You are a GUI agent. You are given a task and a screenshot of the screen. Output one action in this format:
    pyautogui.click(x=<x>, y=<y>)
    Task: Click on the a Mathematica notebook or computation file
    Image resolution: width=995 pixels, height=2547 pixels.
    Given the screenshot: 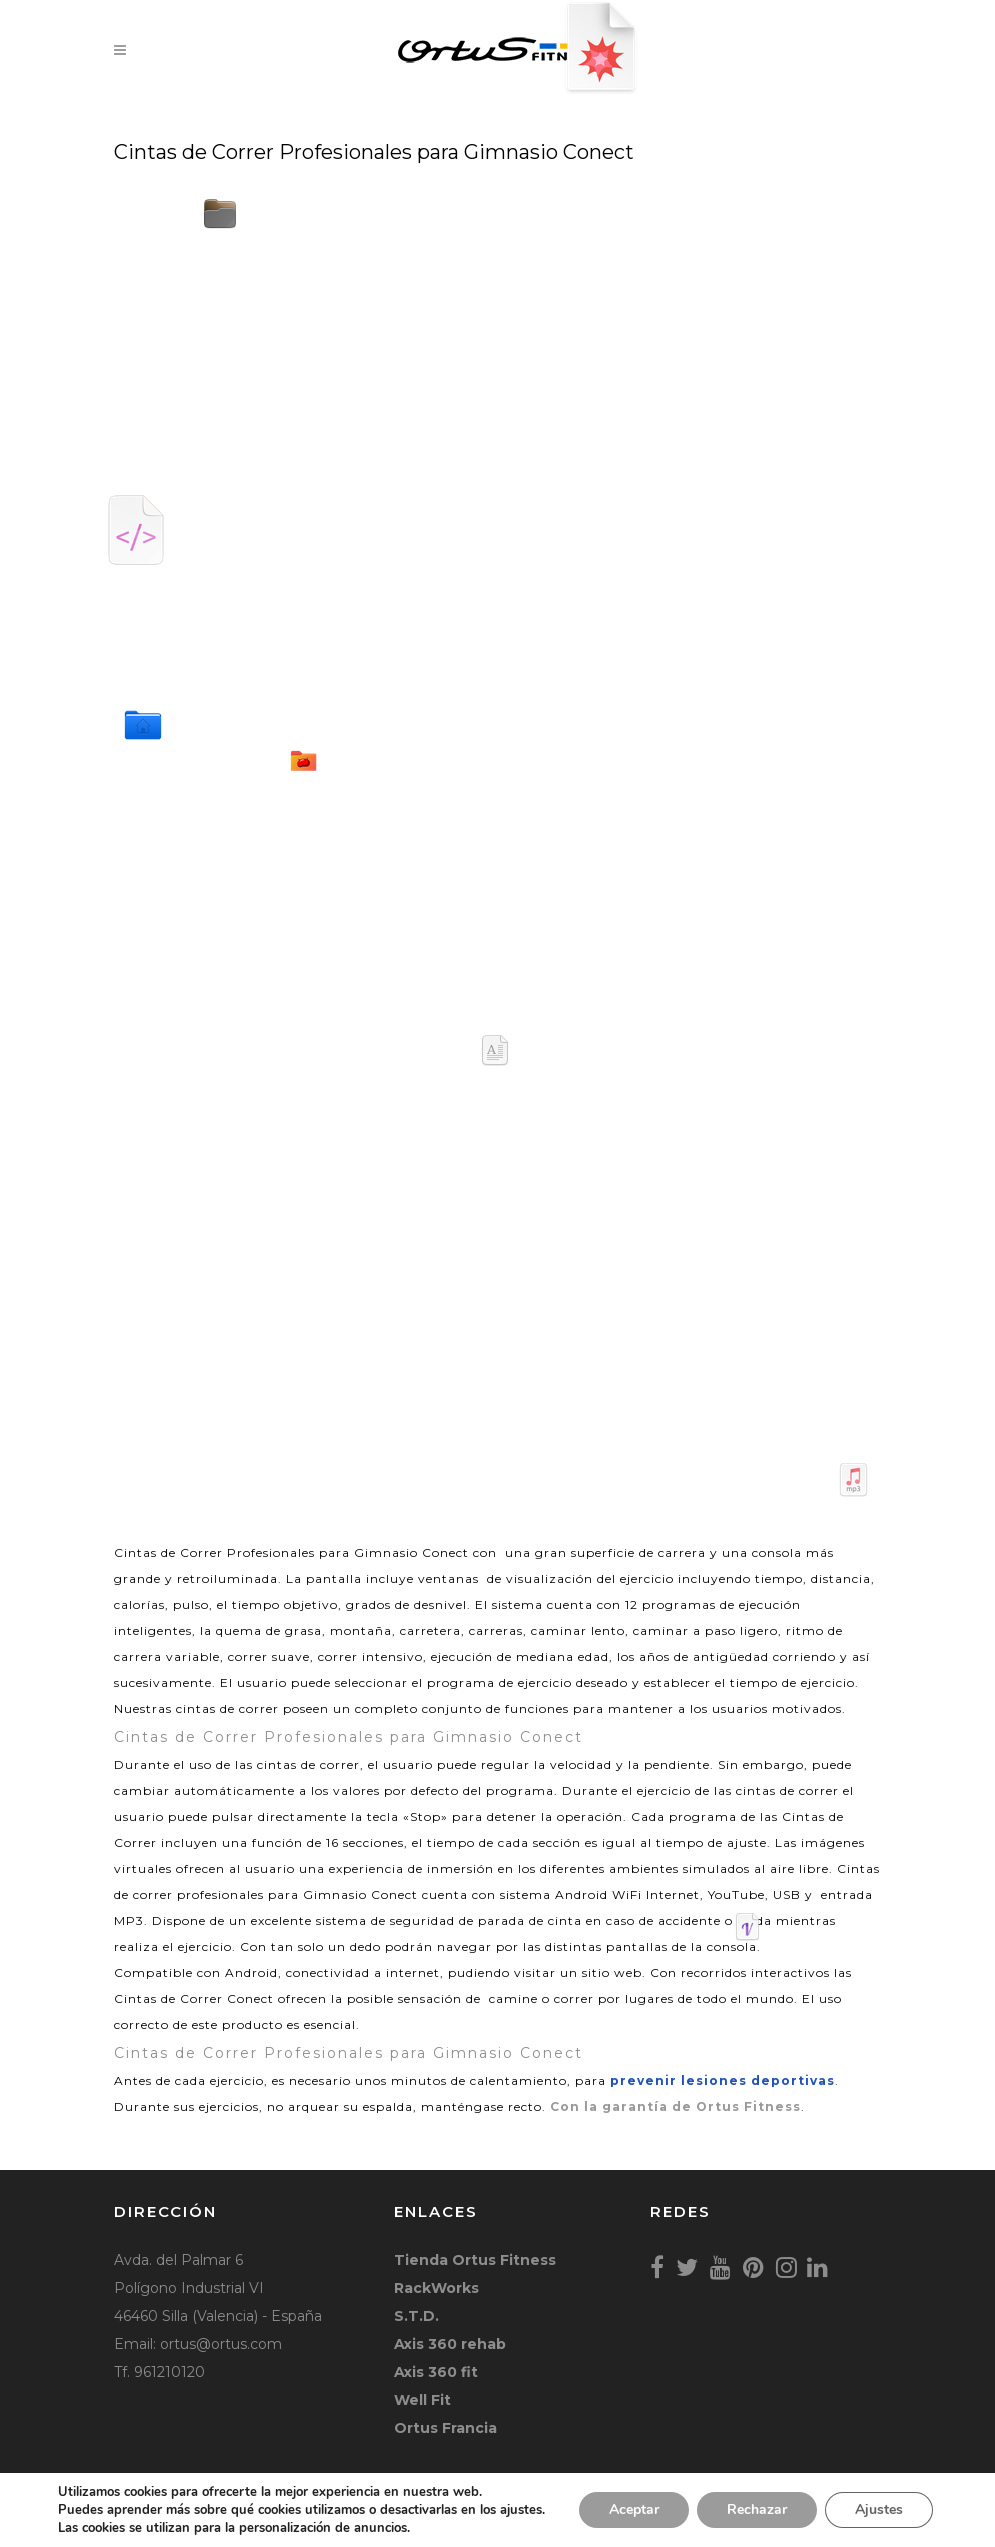 What is the action you would take?
    pyautogui.click(x=601, y=48)
    